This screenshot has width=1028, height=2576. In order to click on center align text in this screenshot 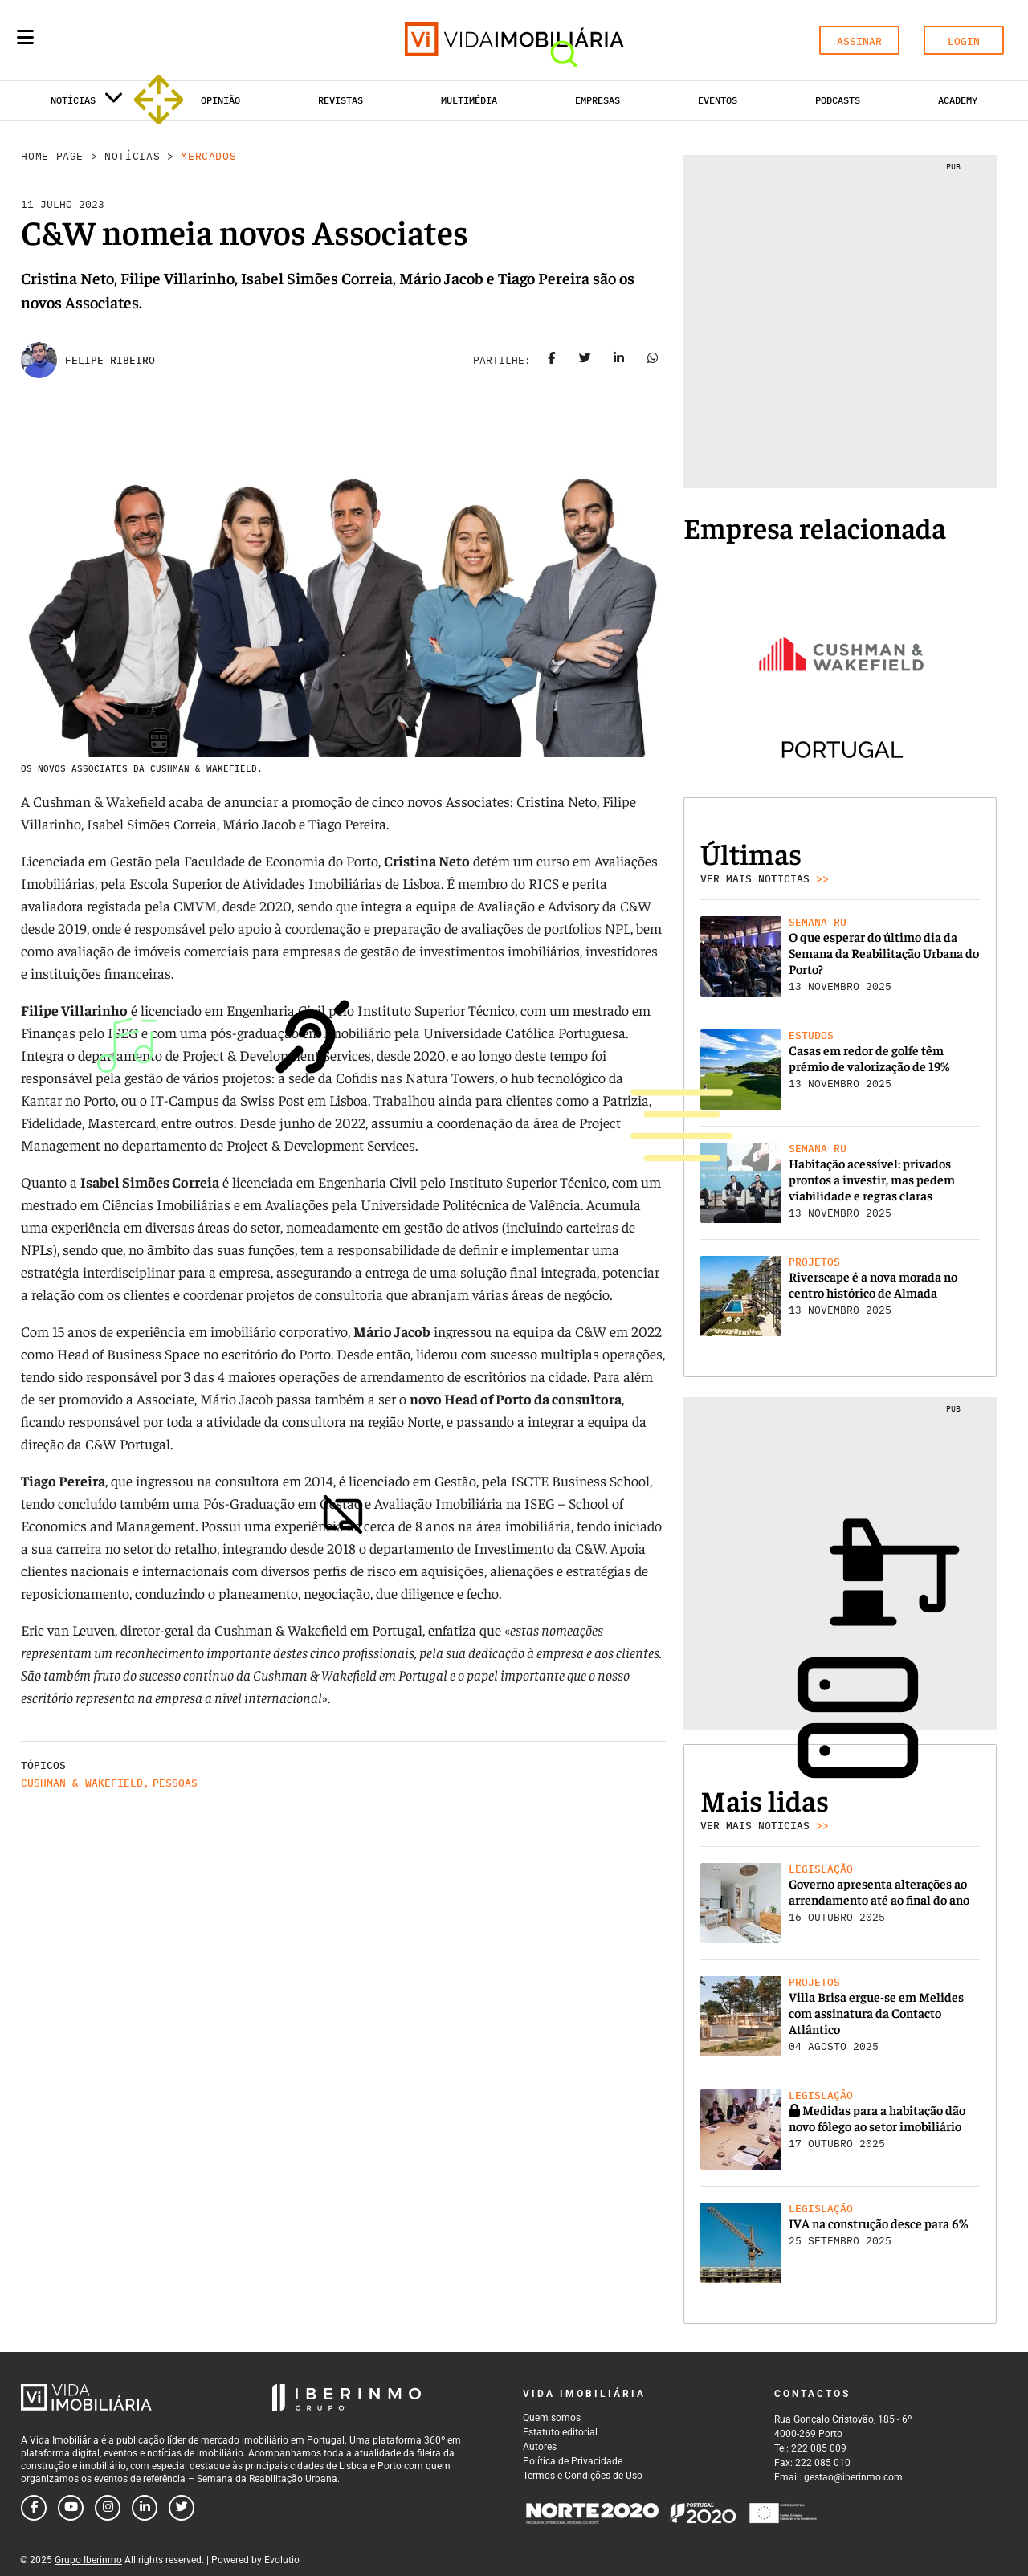, I will do `click(682, 1127)`.